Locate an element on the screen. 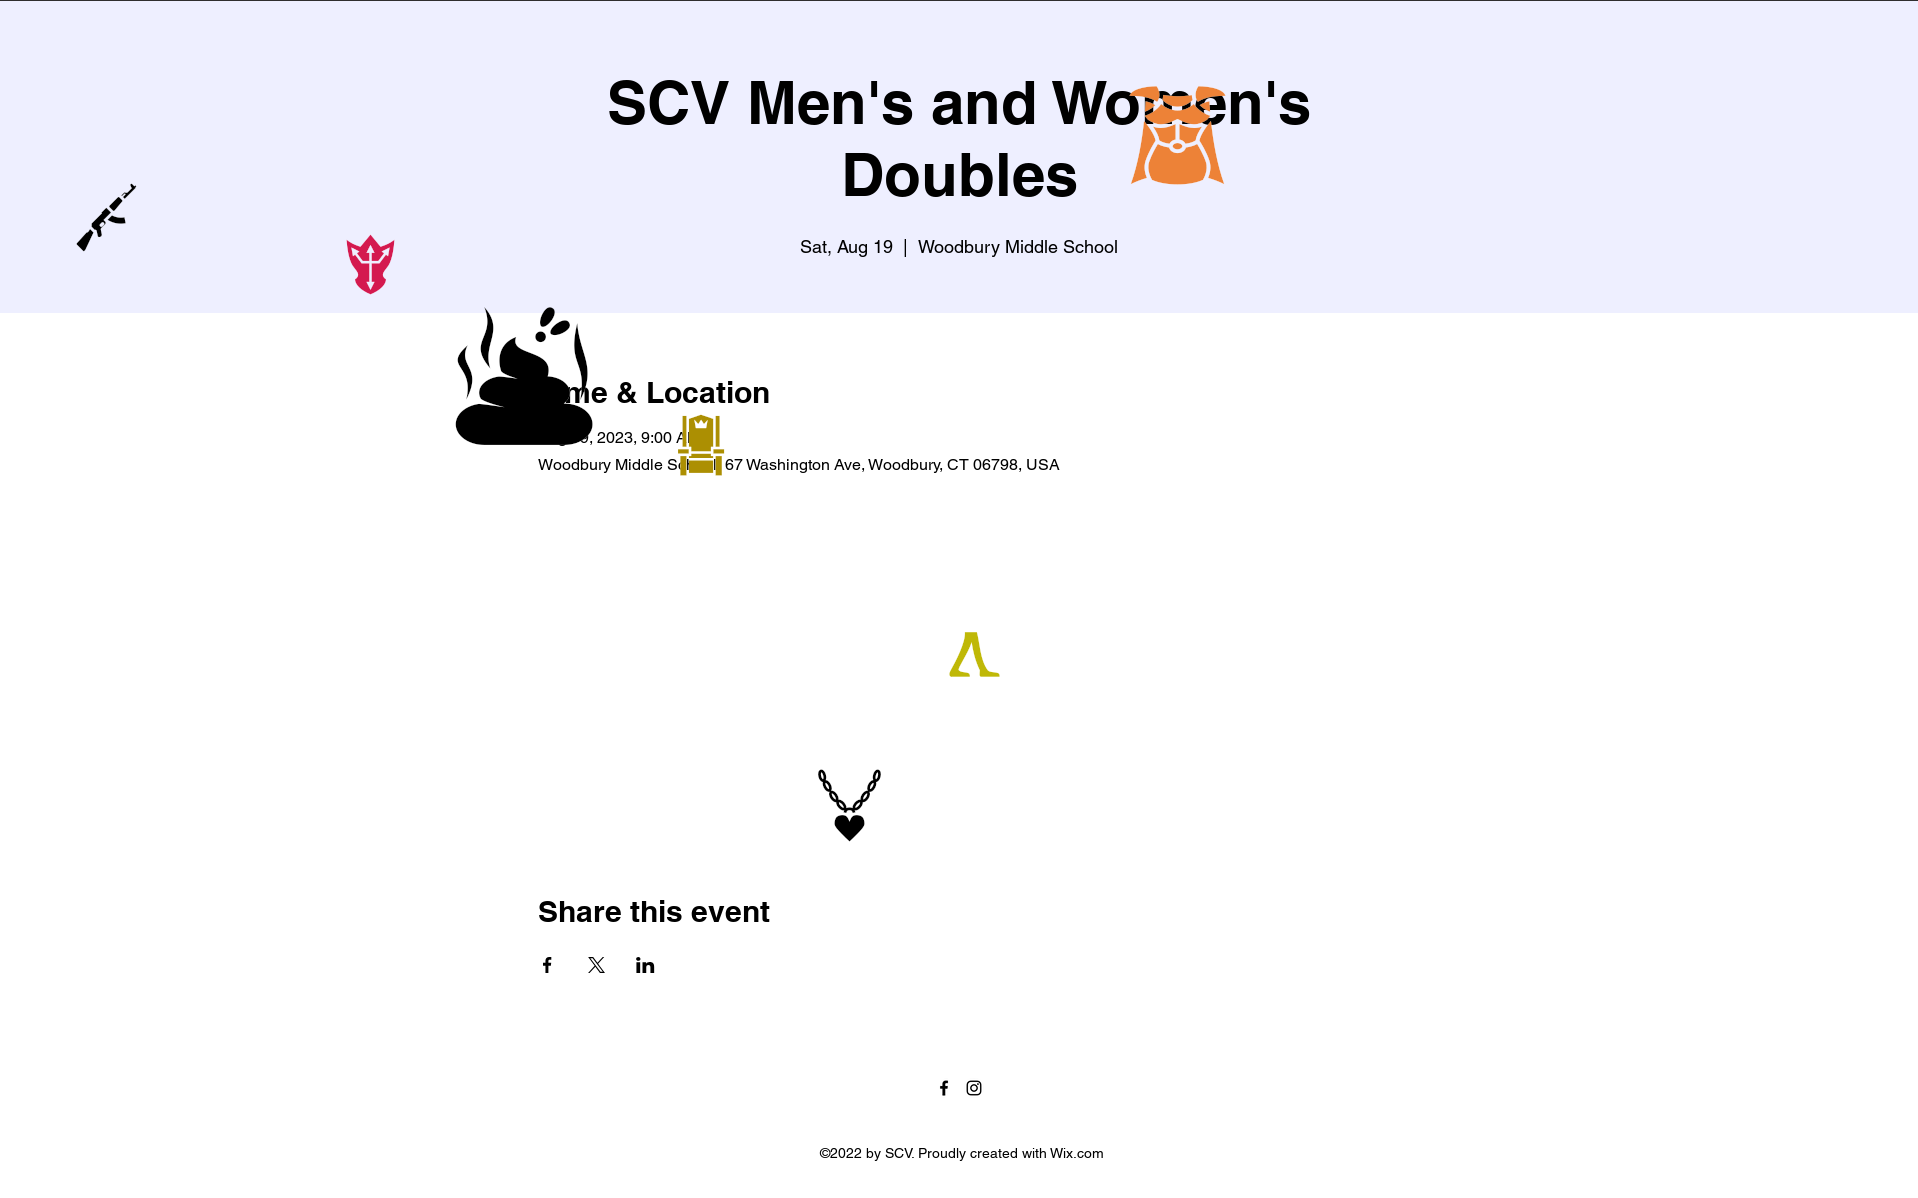 The width and height of the screenshot is (1918, 1198). equip armor or cape to character is located at coordinates (1177, 134).